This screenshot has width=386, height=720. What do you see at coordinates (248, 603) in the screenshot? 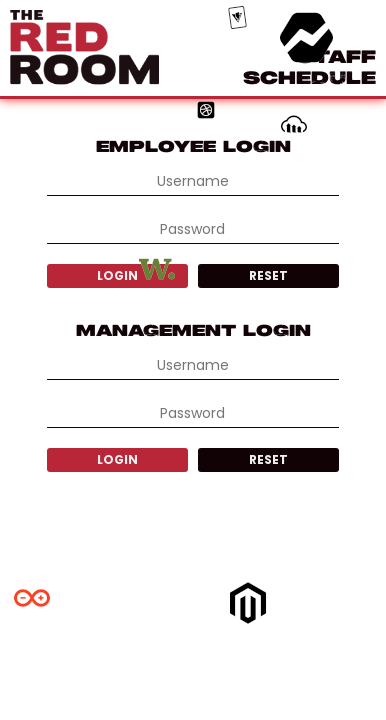
I see `magento e-commerce platform logo` at bounding box center [248, 603].